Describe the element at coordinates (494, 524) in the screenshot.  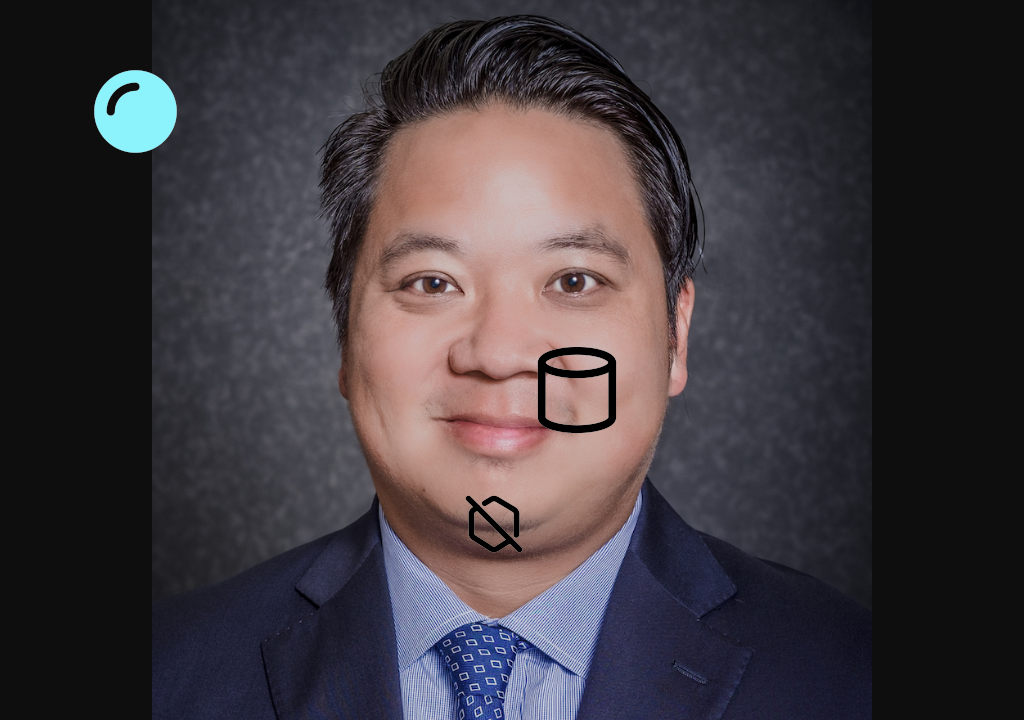
I see `disable or deactivate a feature` at that location.